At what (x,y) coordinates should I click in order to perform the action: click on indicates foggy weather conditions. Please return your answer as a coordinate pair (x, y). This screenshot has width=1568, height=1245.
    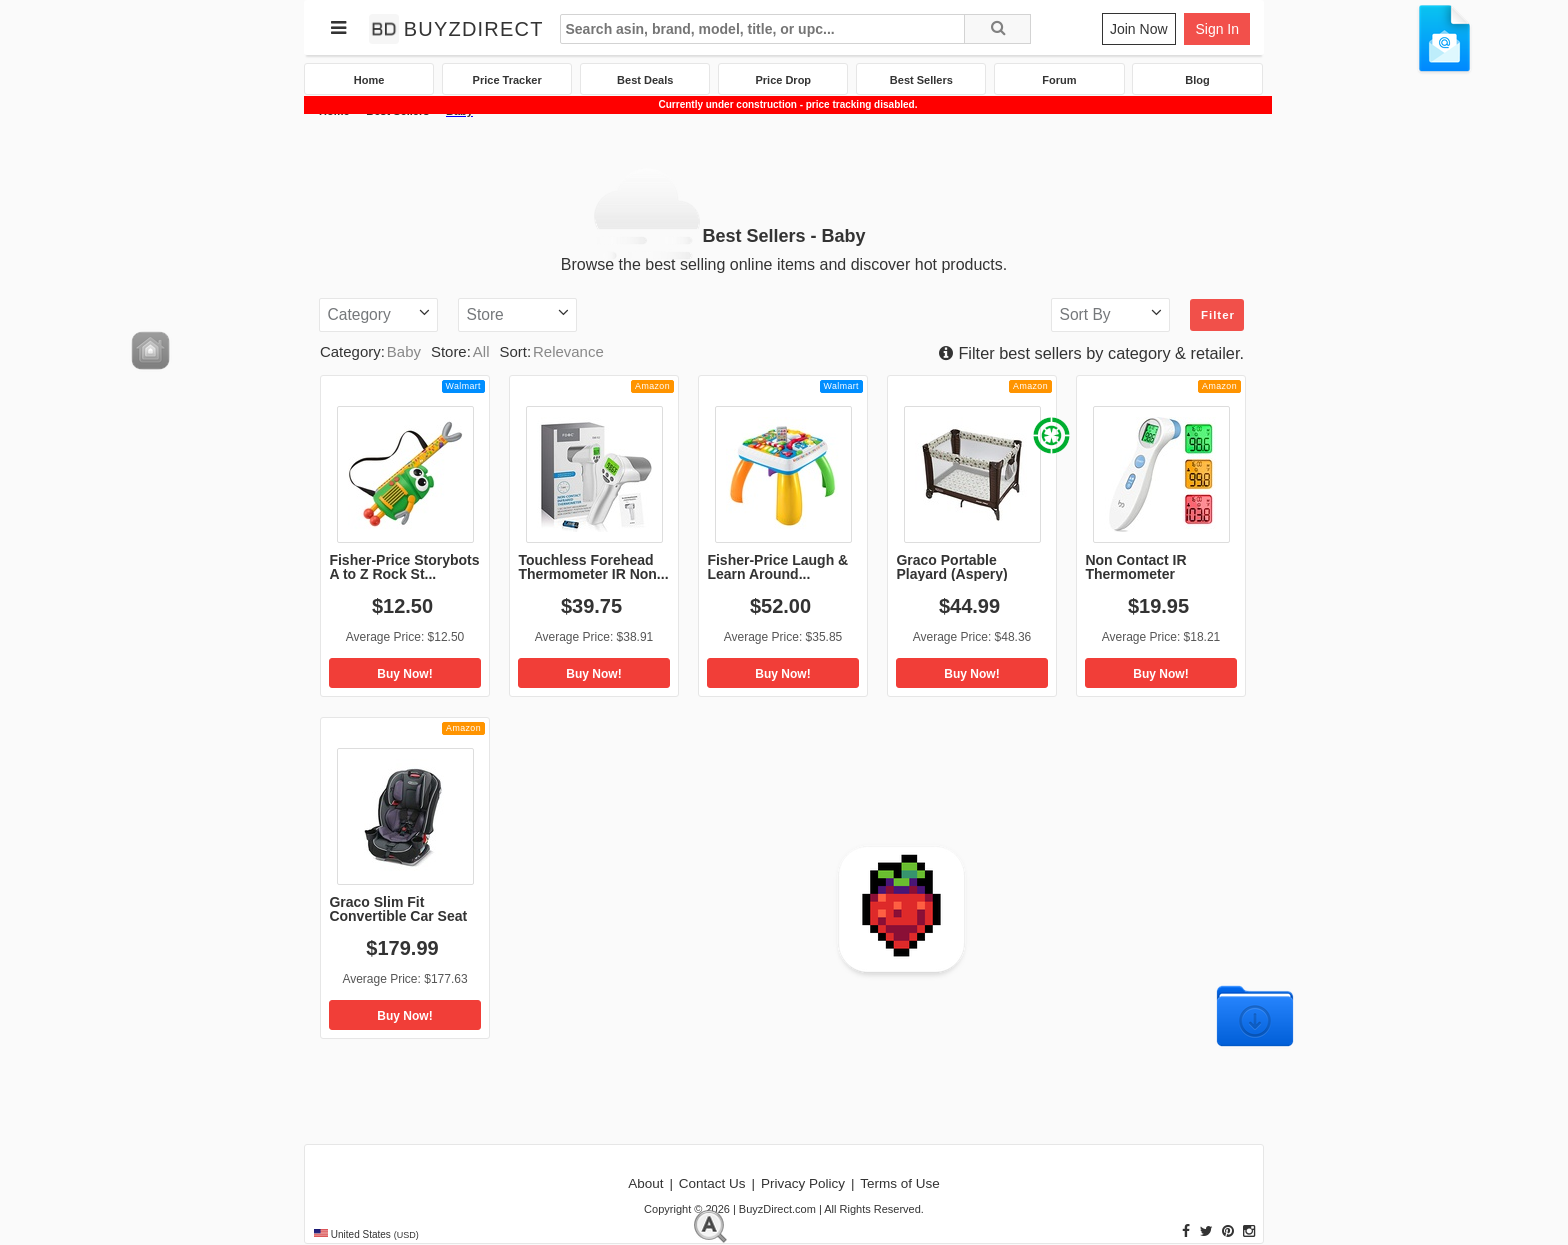
    Looking at the image, I should click on (647, 214).